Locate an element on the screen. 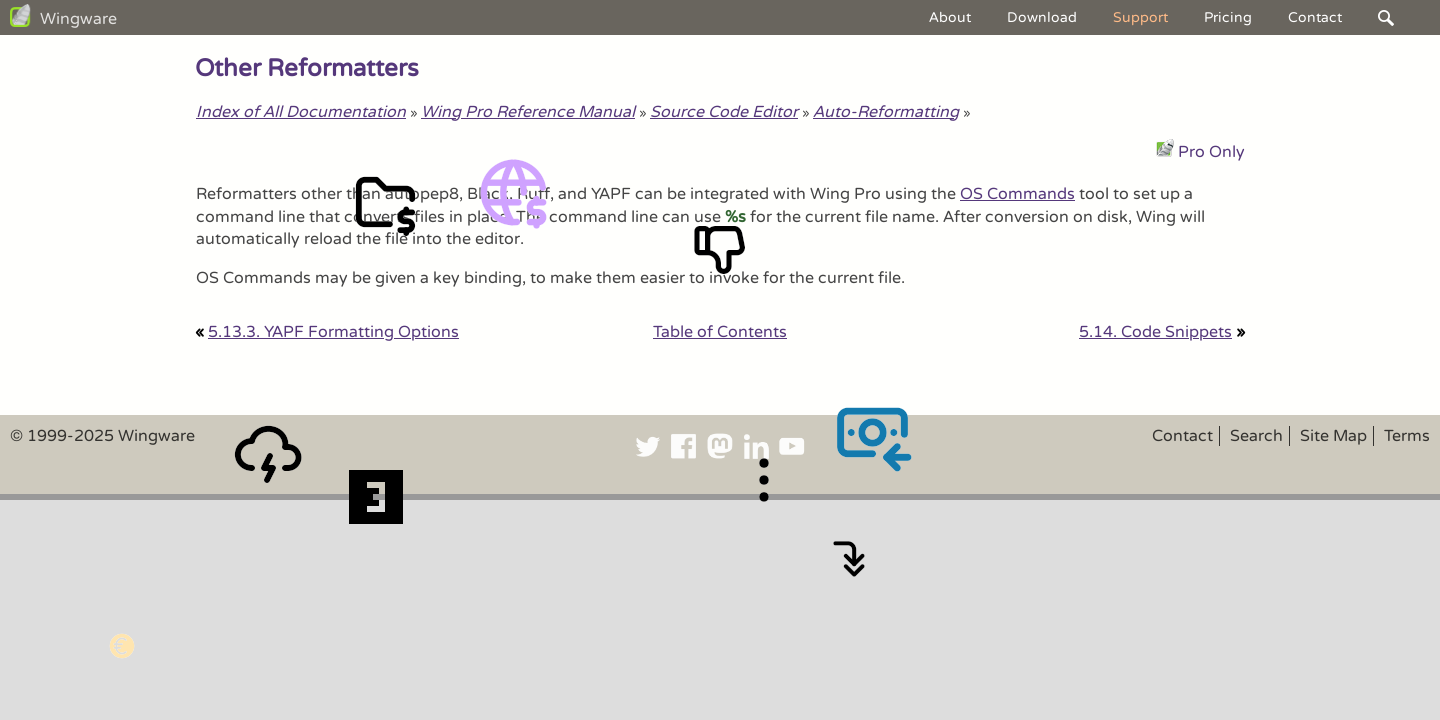 Image resolution: width=1440 pixels, height=720 pixels. access financial documents folder is located at coordinates (385, 203).